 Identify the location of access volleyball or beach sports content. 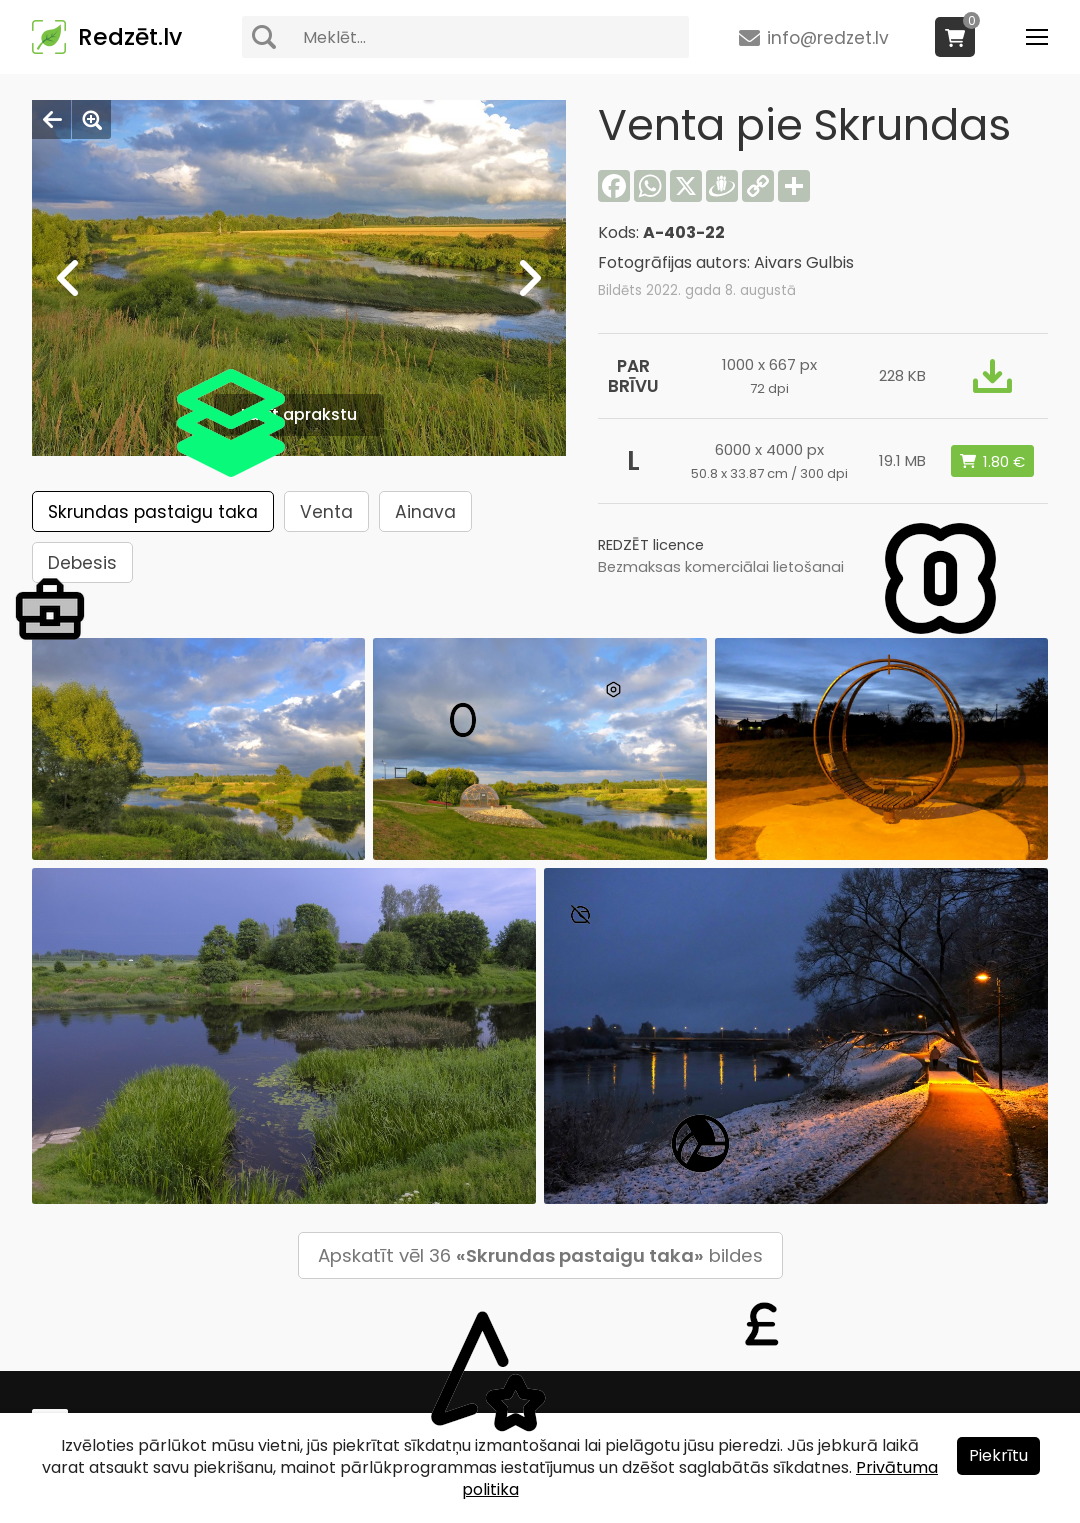
(700, 1143).